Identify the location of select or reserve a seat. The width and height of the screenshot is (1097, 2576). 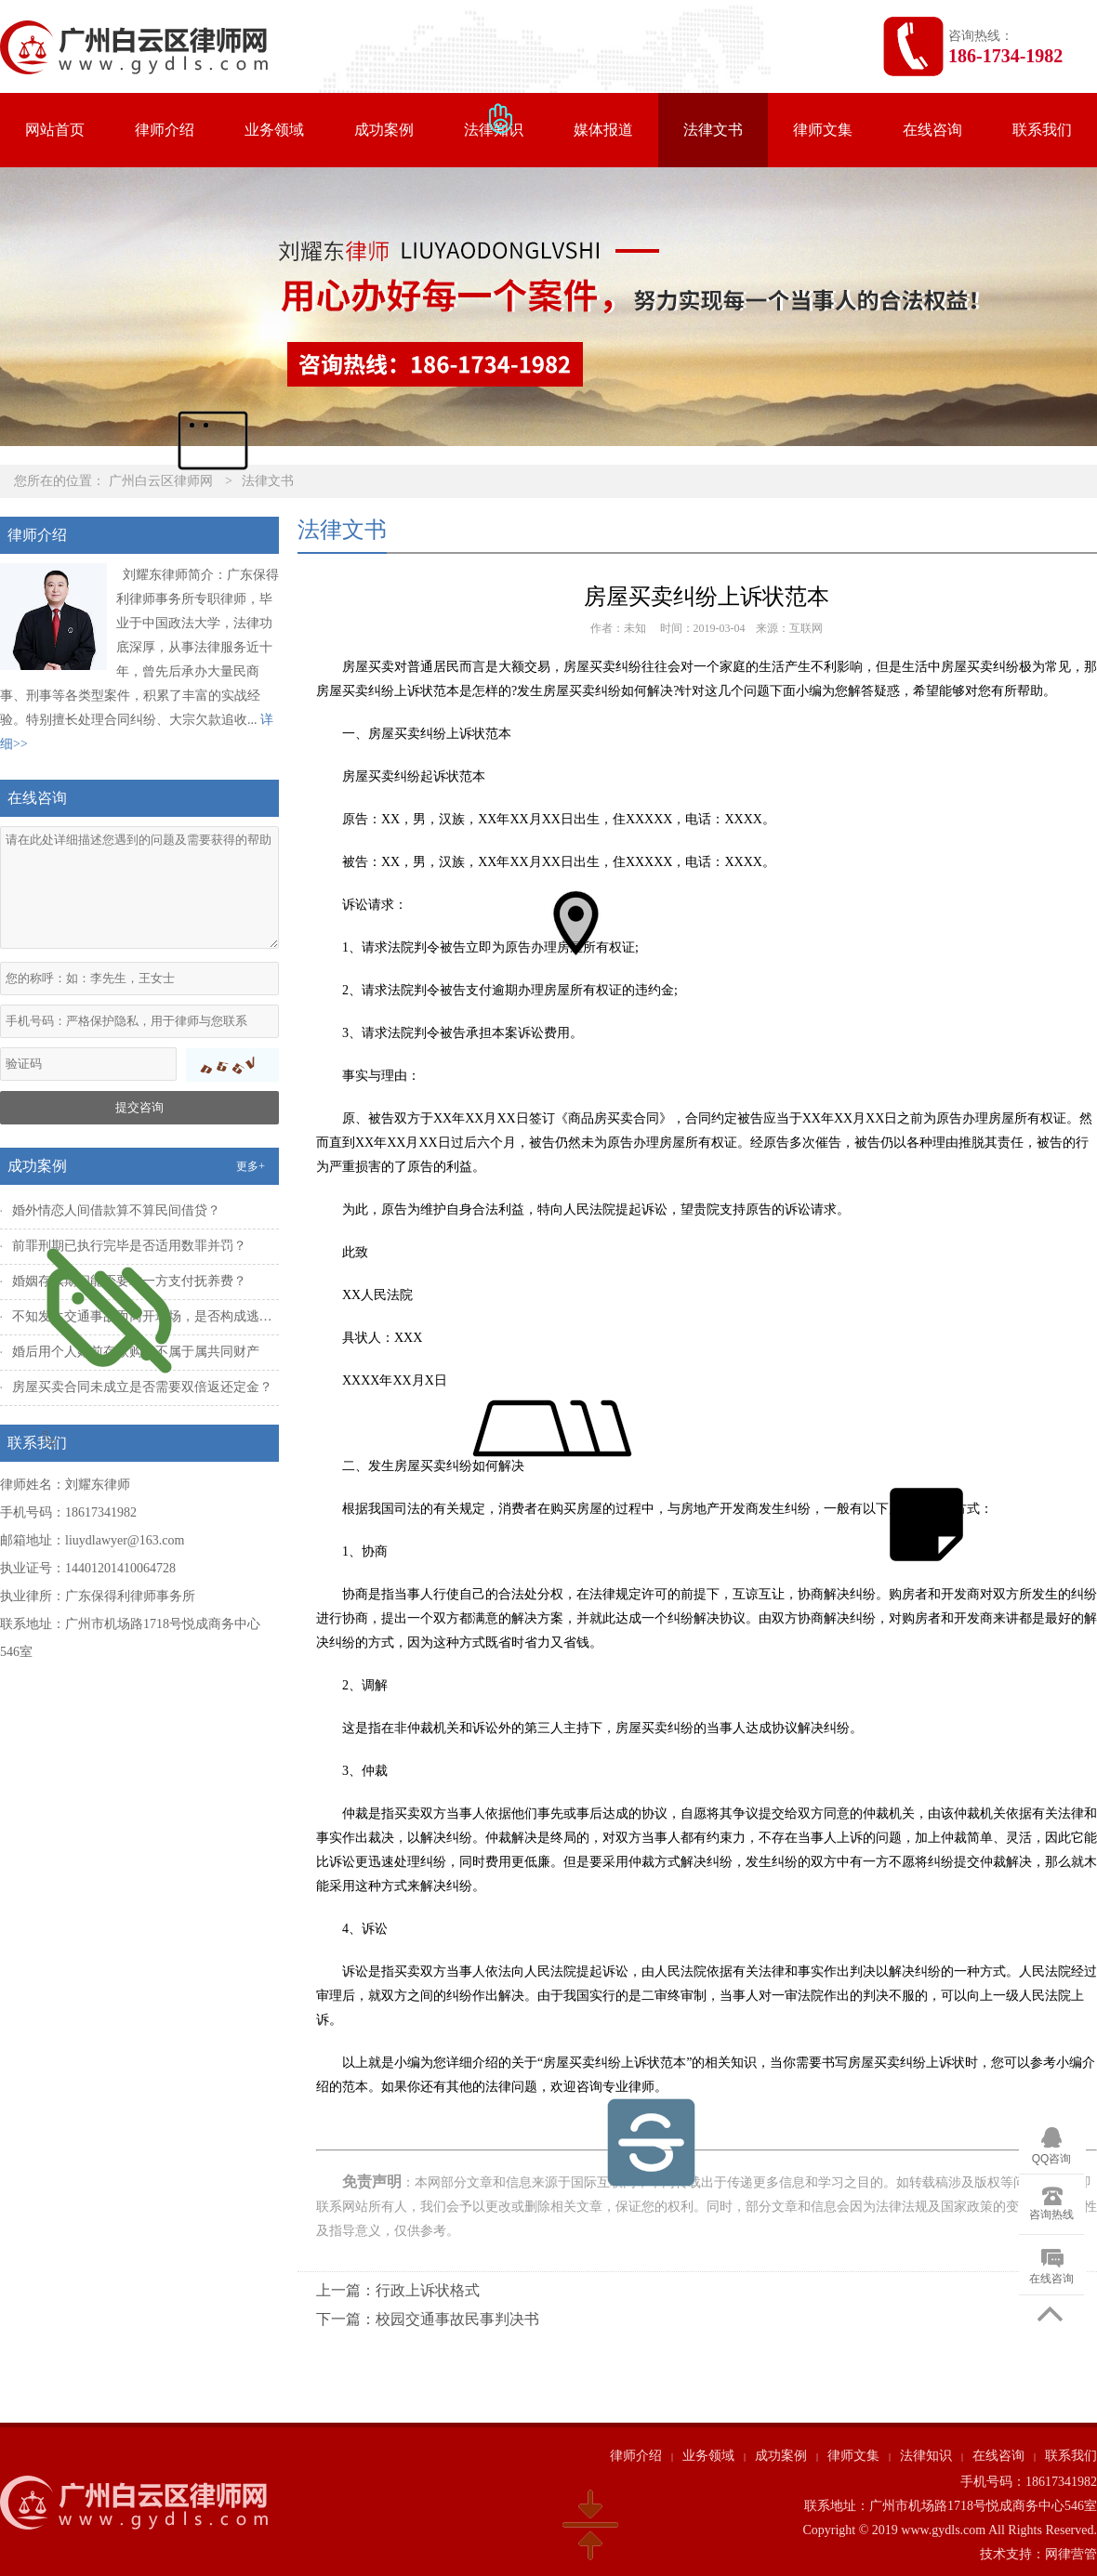
(48, 1439).